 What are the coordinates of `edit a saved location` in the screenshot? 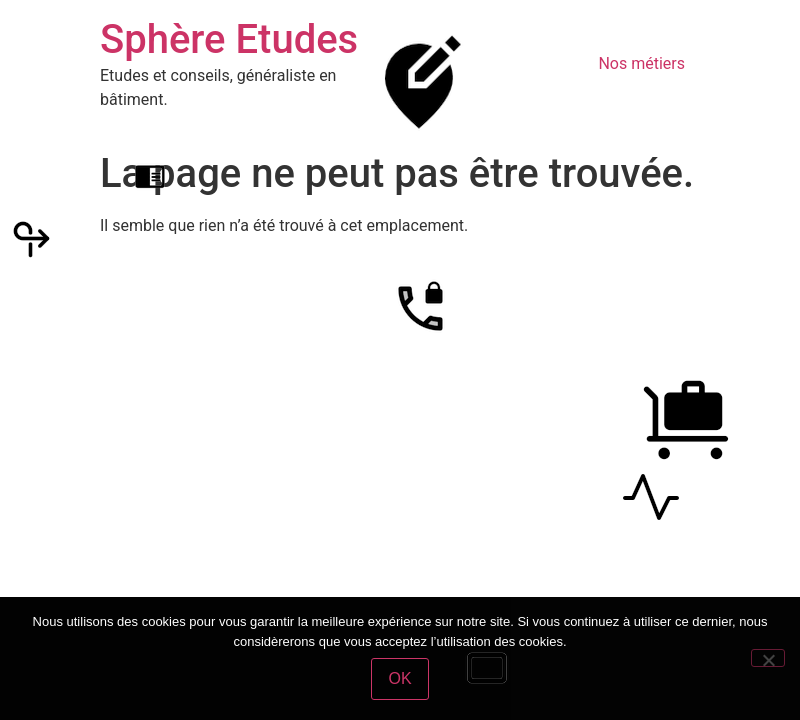 It's located at (419, 86).